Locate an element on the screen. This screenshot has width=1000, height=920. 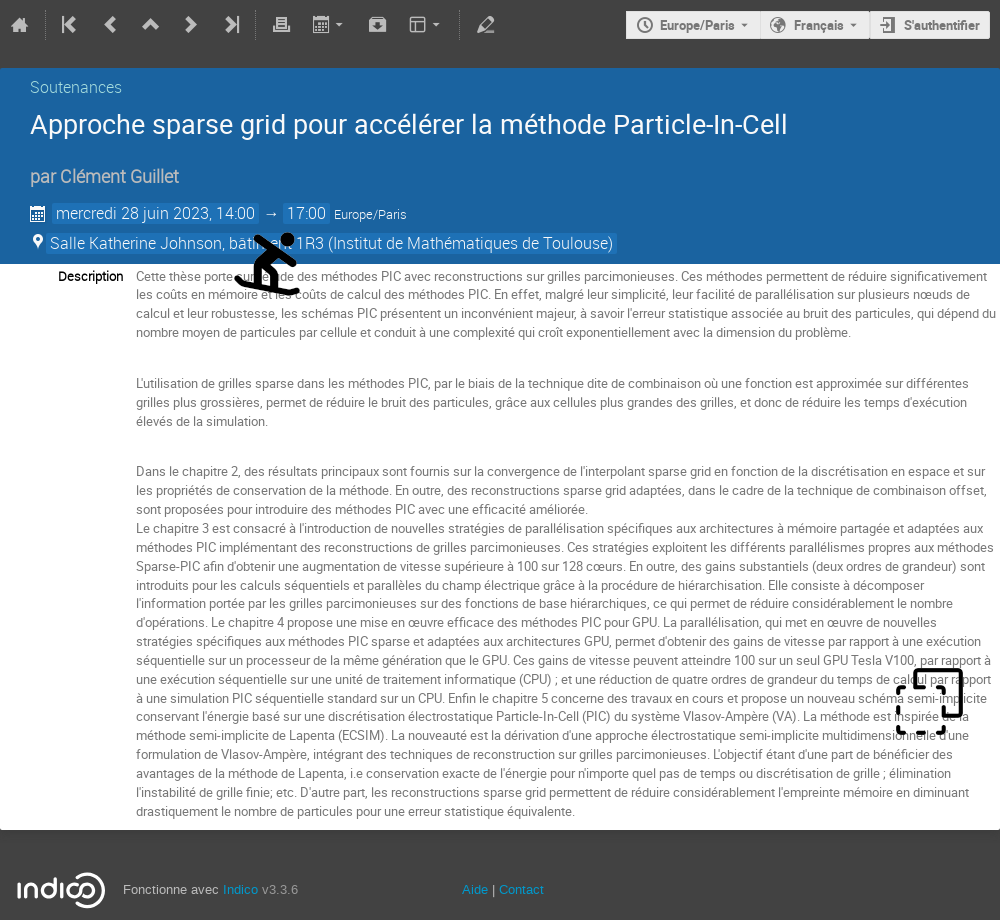
snowboarding activity or winter sports category is located at coordinates (270, 263).